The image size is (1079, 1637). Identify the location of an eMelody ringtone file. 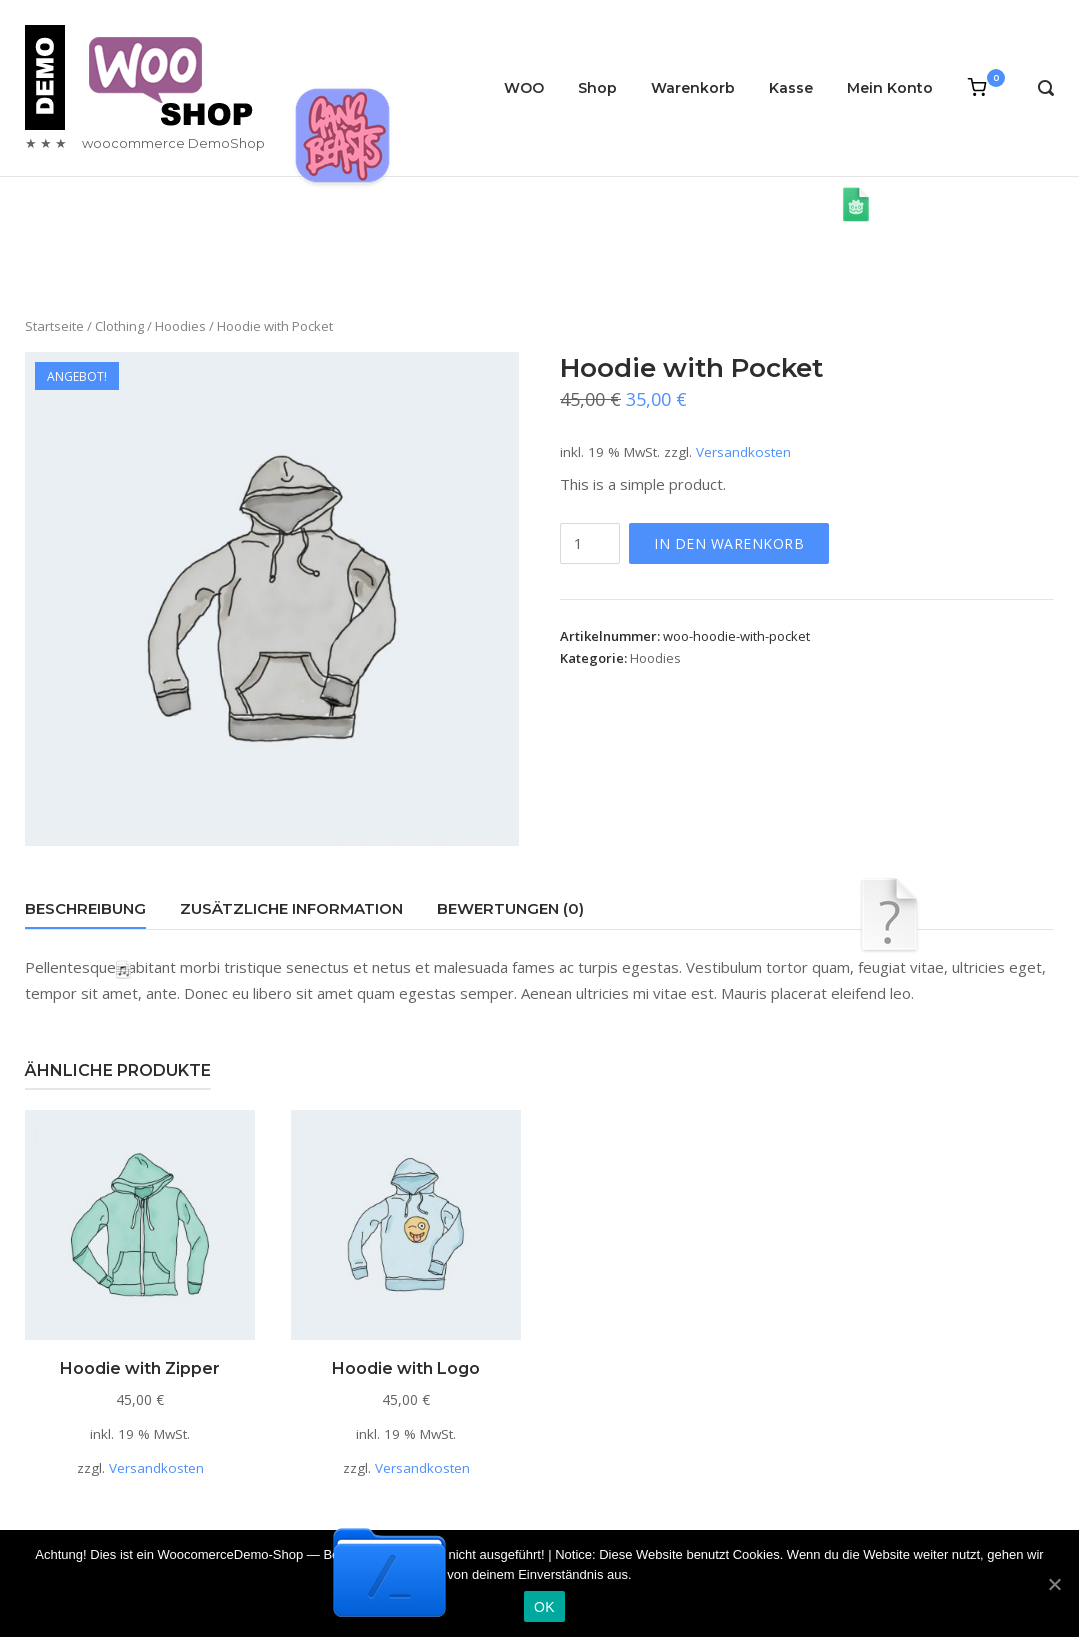
(123, 969).